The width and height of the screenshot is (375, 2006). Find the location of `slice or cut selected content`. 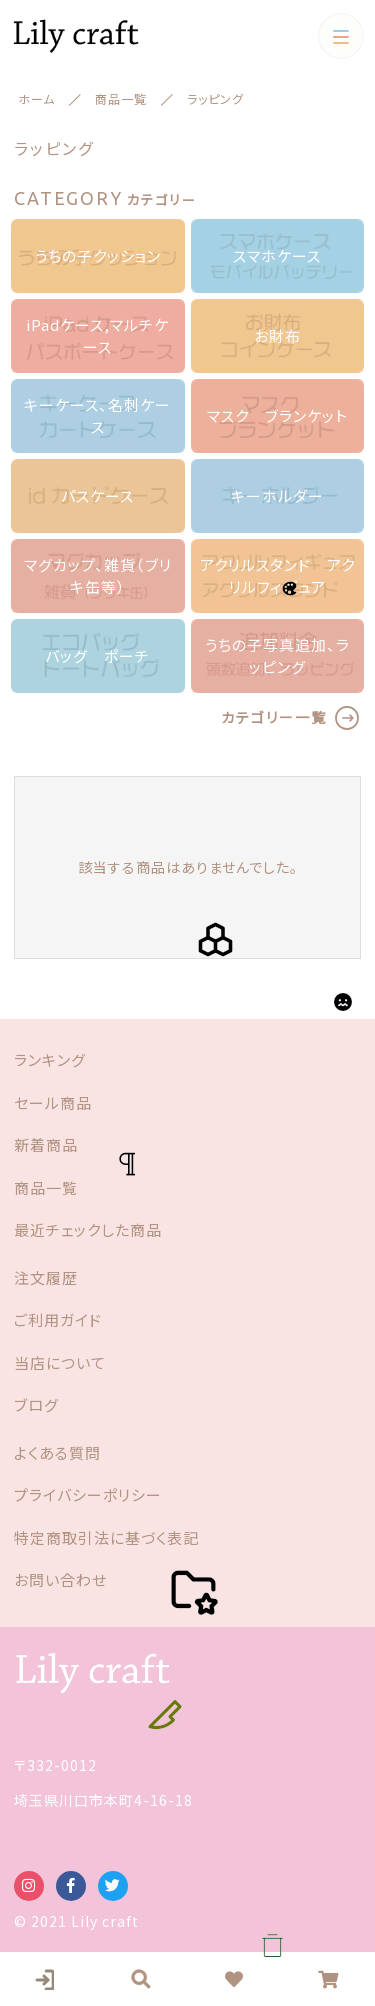

slice or cut selected content is located at coordinates (165, 1715).